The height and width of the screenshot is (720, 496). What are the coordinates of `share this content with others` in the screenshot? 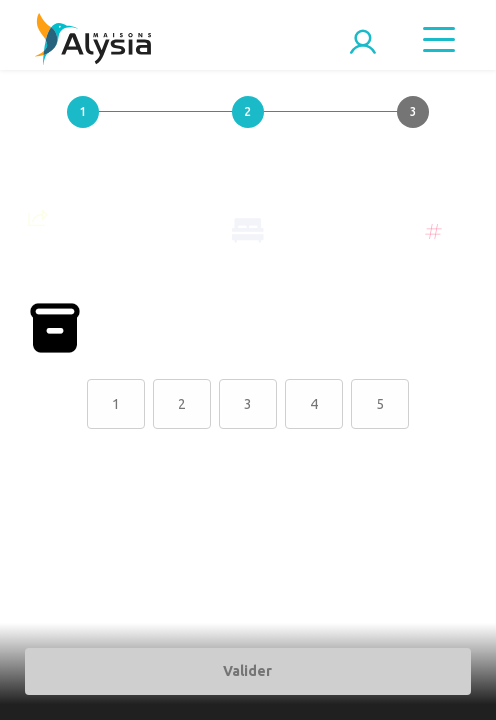 It's located at (38, 217).